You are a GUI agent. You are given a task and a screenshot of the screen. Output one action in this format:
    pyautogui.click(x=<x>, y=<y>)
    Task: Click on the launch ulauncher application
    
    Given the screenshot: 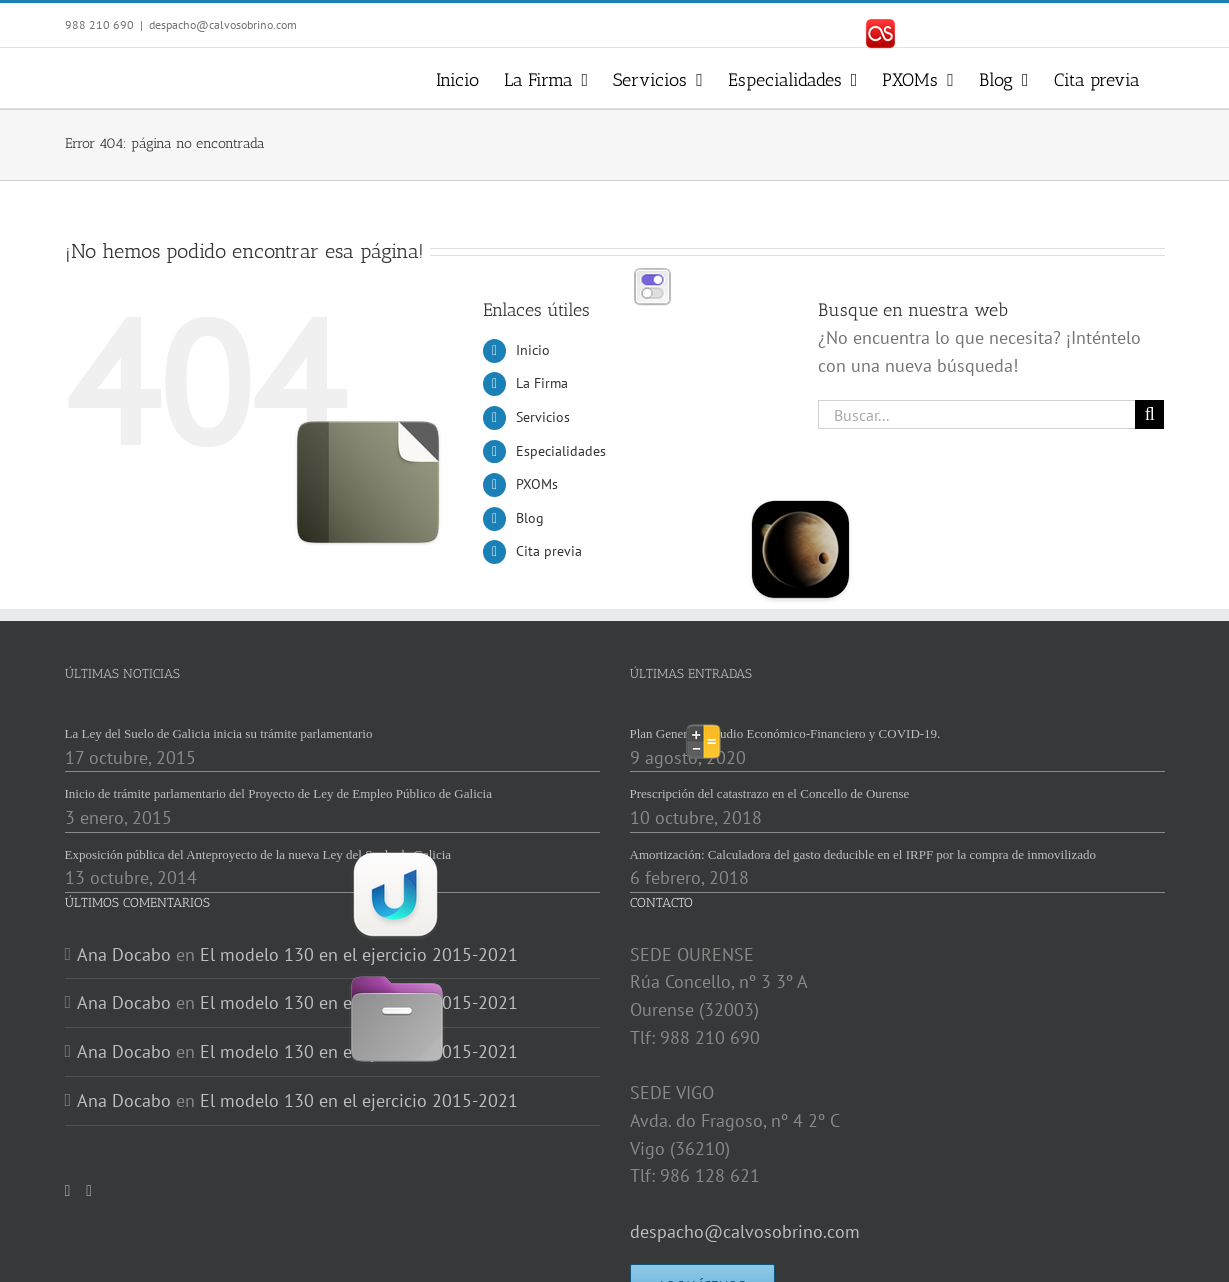 What is the action you would take?
    pyautogui.click(x=395, y=894)
    